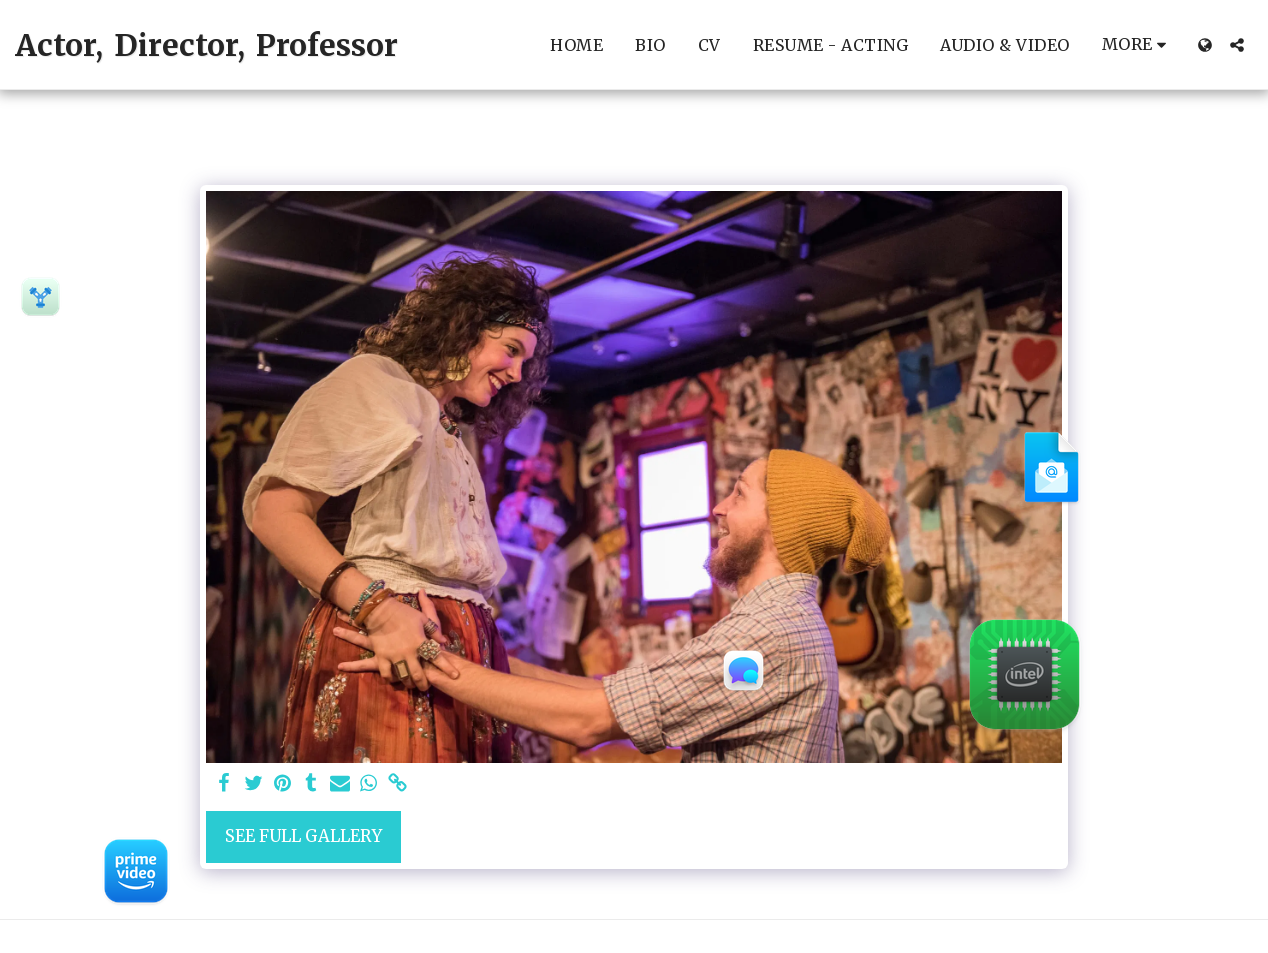 The image size is (1268, 953). What do you see at coordinates (40, 296) in the screenshot?
I see `open junction app for choosing which app opens links` at bounding box center [40, 296].